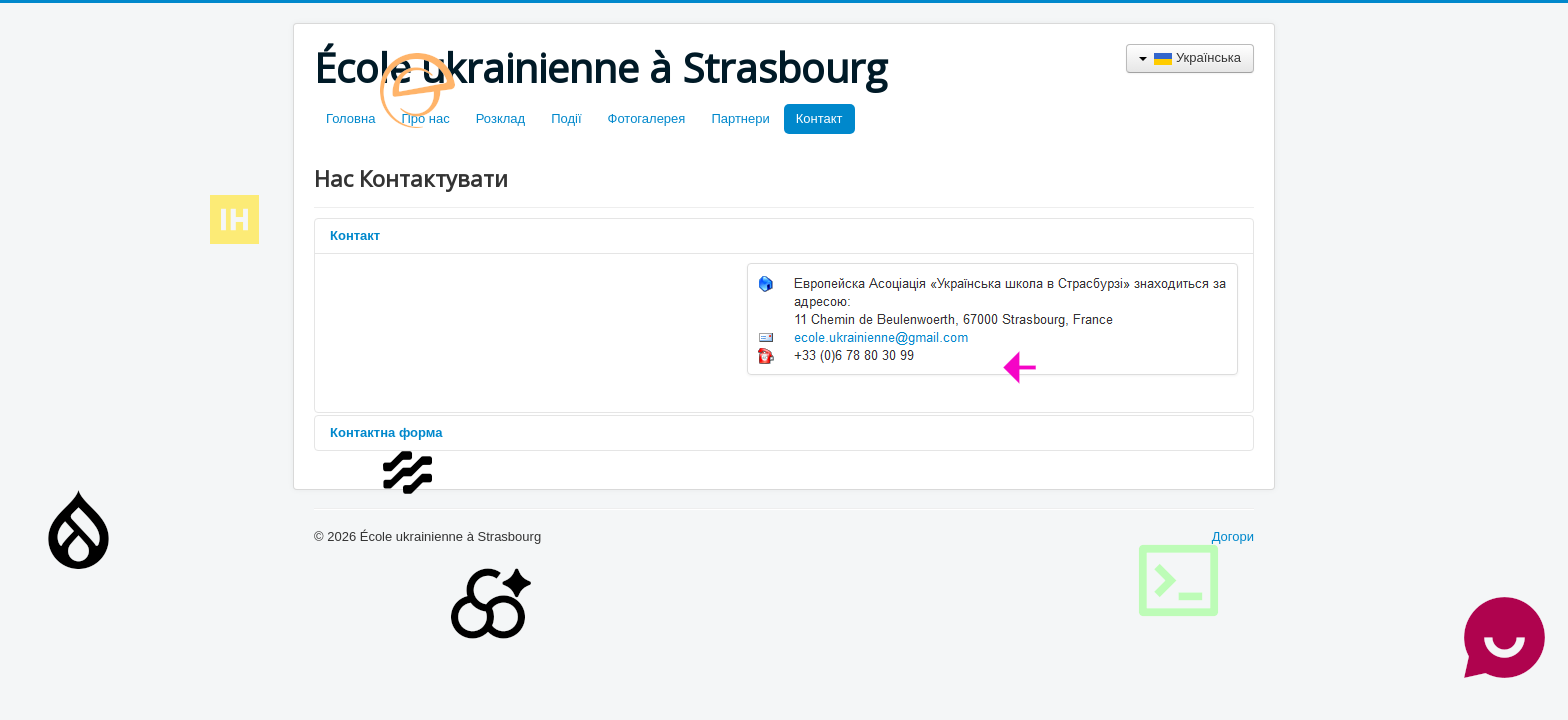  I want to click on esoteric software company logo, so click(417, 90).